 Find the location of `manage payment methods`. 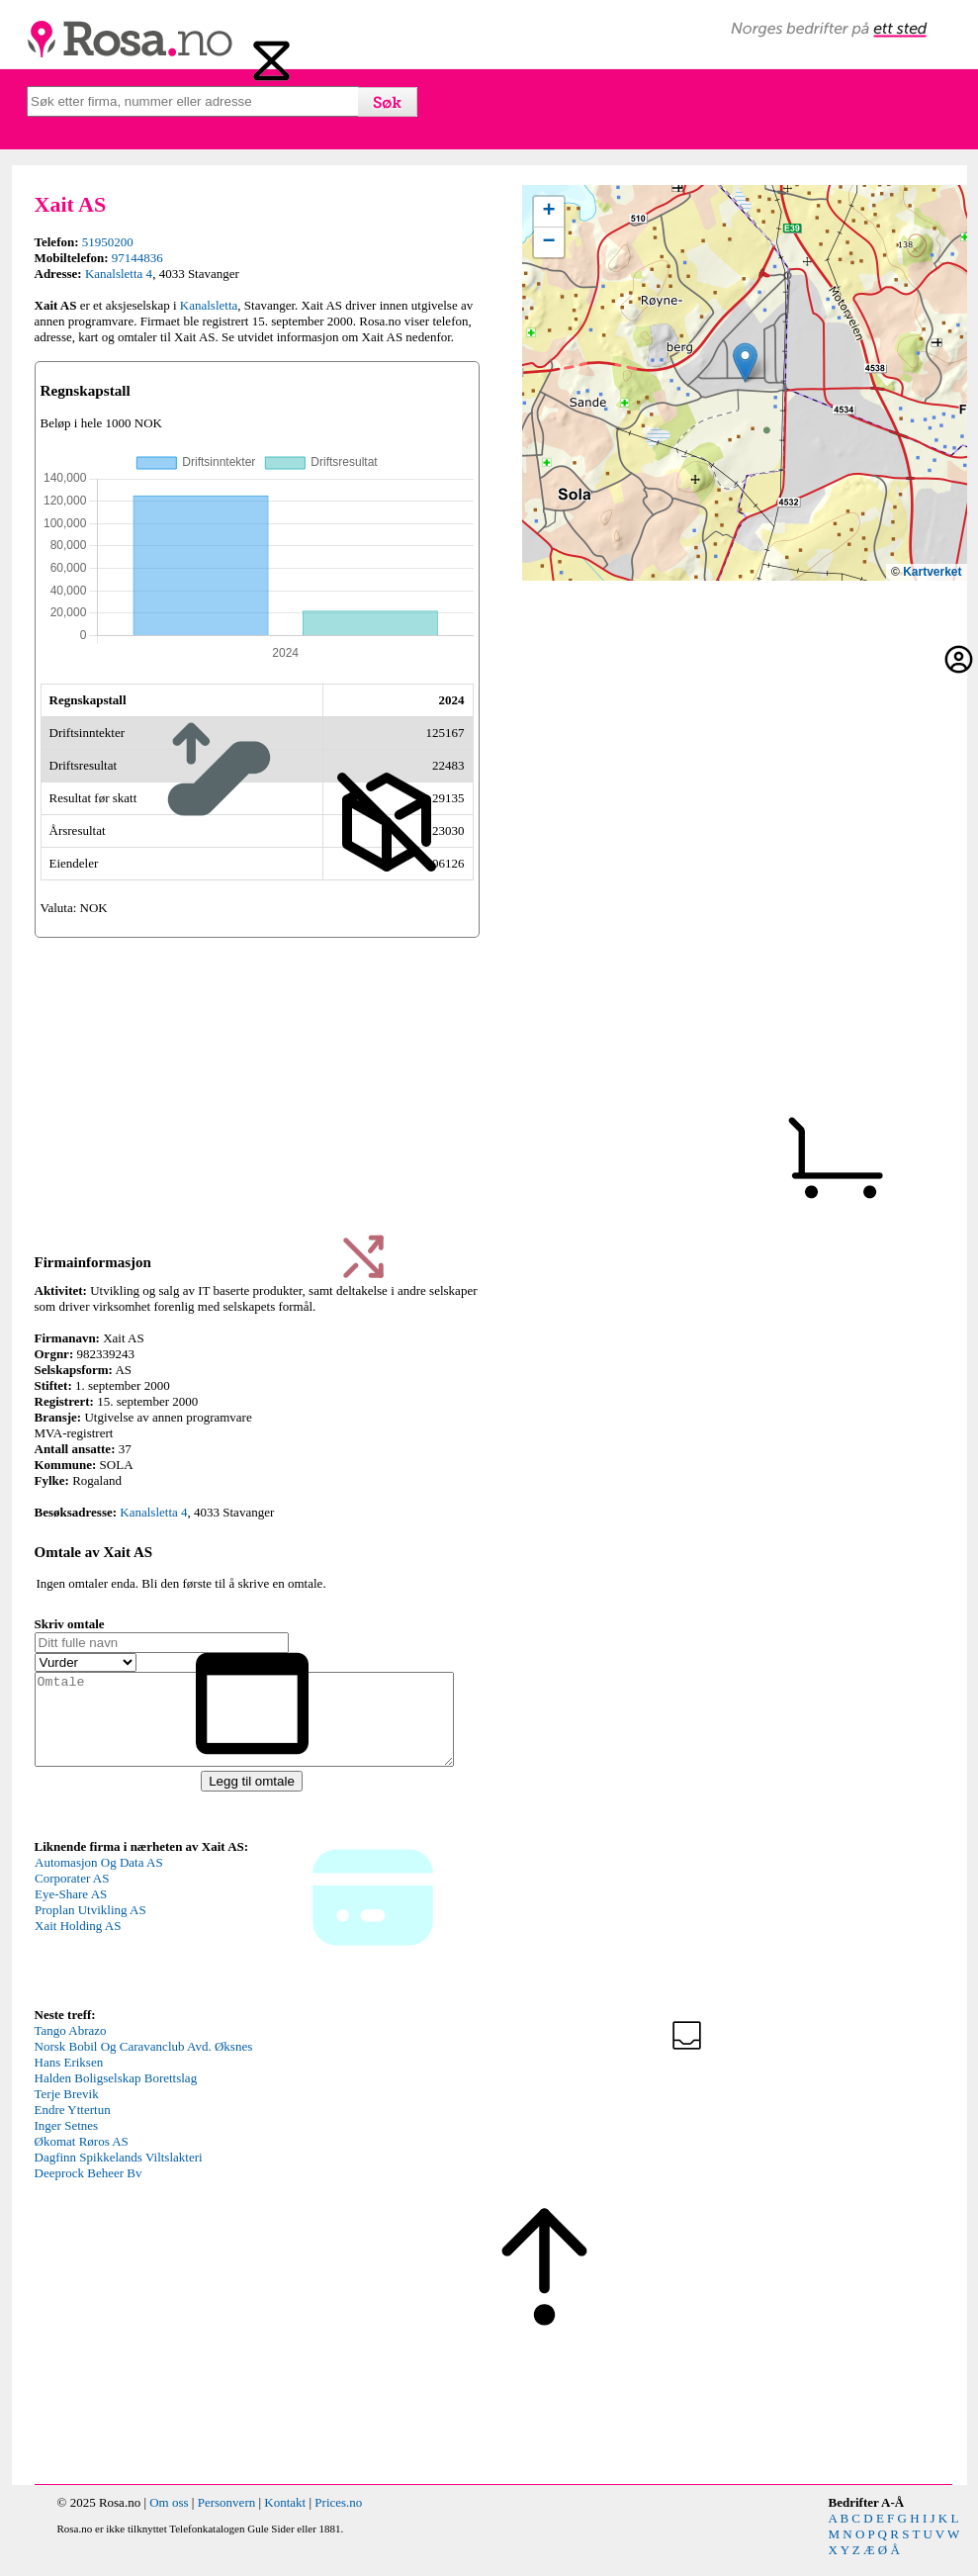

manage payment methods is located at coordinates (373, 1897).